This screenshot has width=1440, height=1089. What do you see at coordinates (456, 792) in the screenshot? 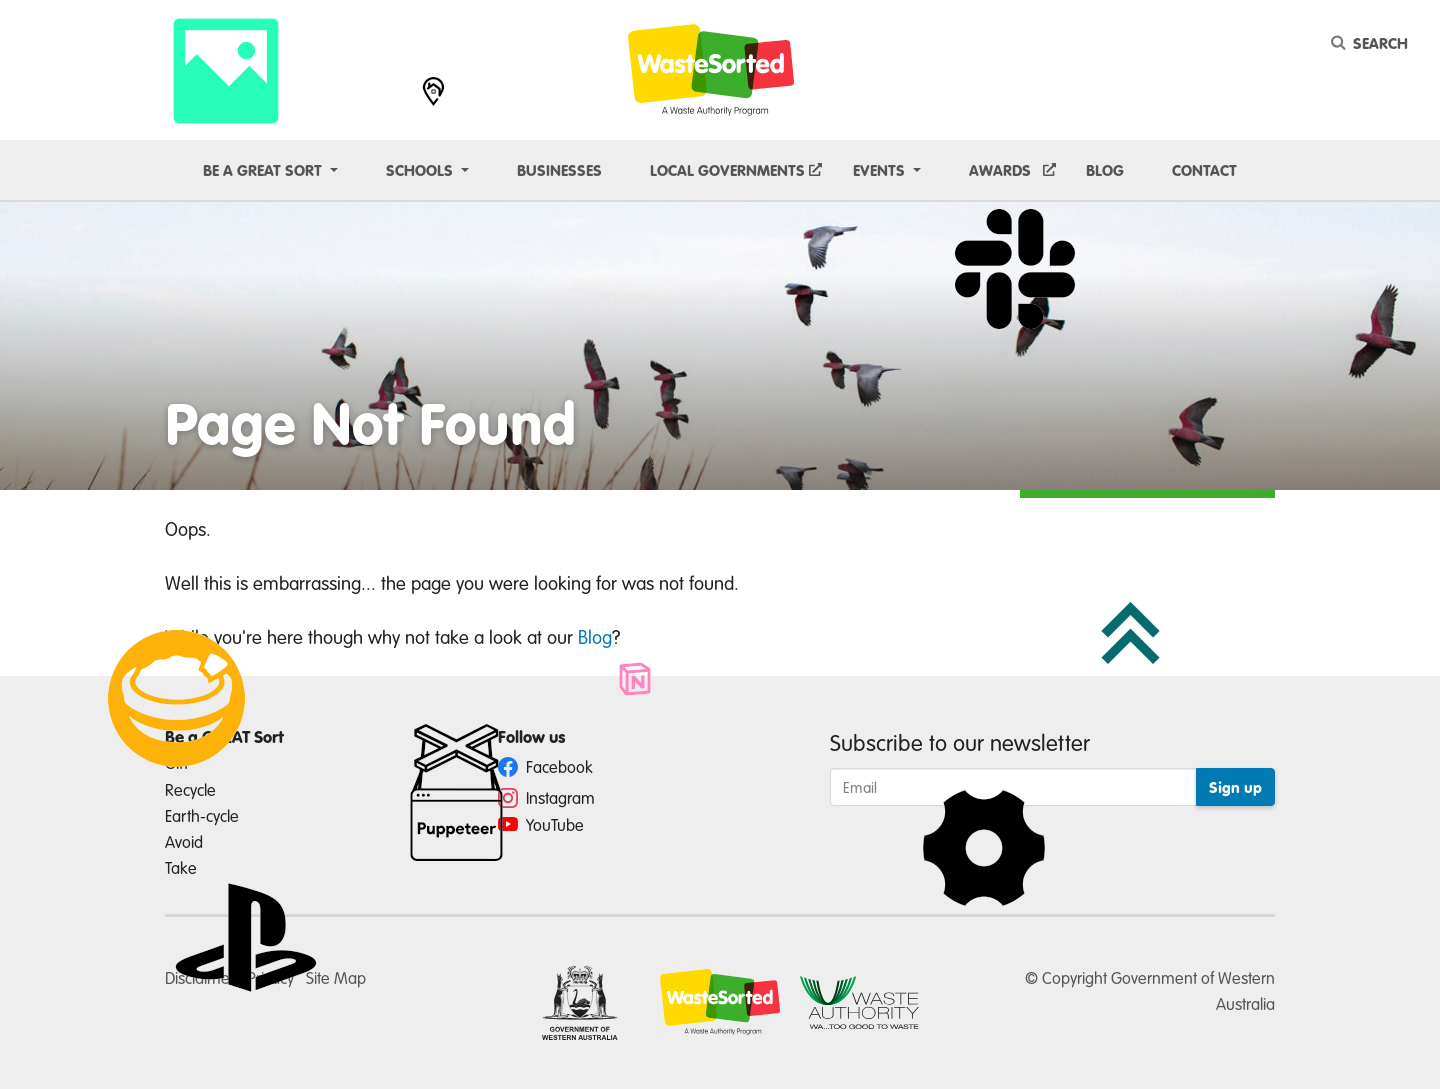
I see `puppeteer browser automation library logo` at bounding box center [456, 792].